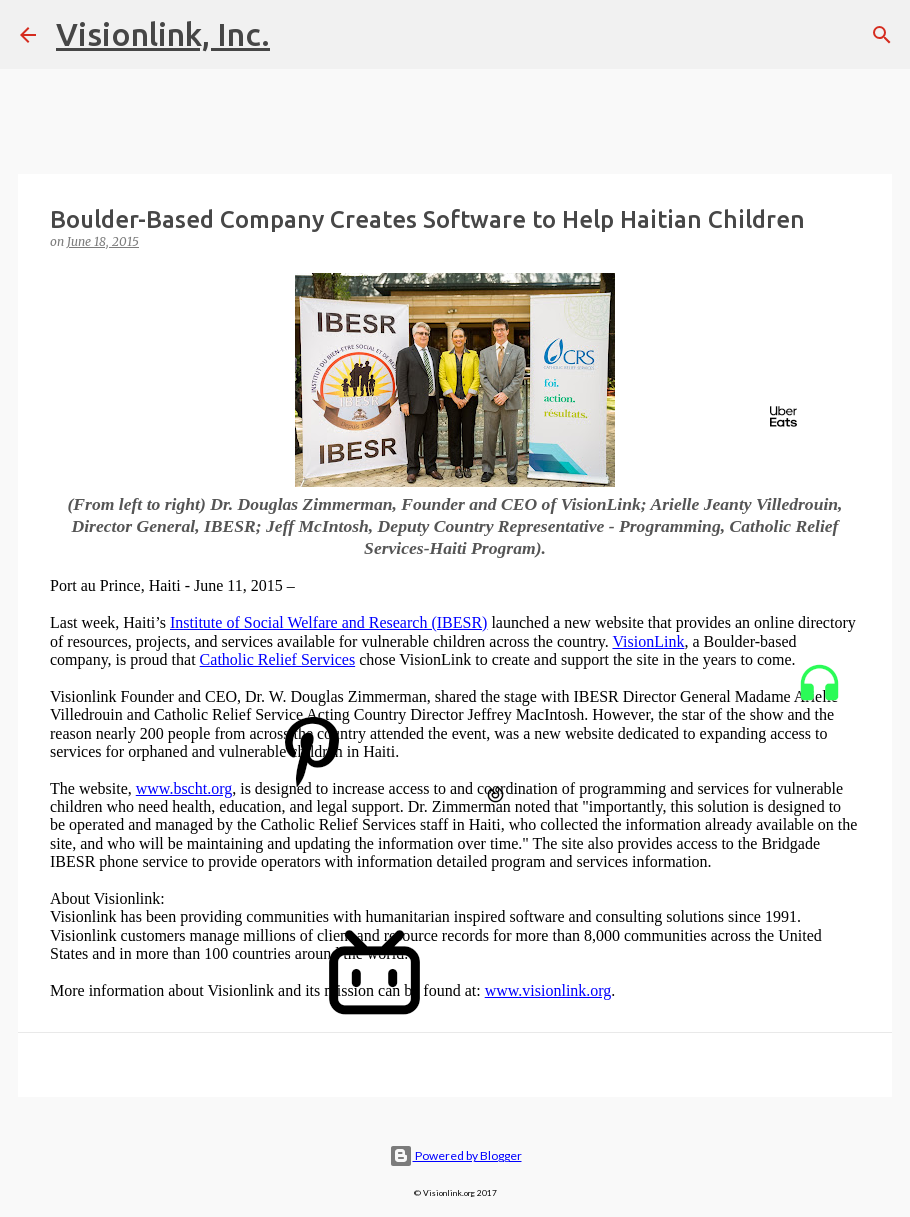 The image size is (910, 1217). Describe the element at coordinates (495, 794) in the screenshot. I see `open Firefox browser` at that location.